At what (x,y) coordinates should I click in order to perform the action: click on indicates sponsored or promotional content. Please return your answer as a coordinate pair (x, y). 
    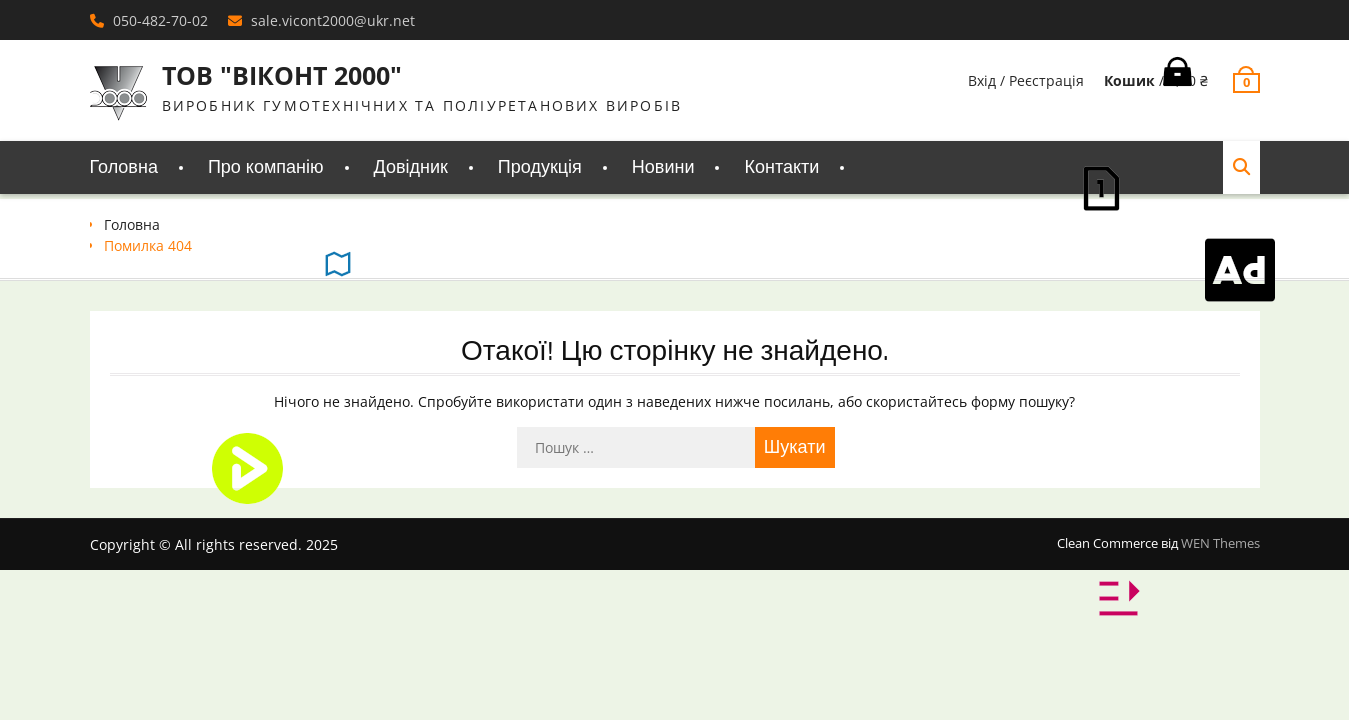
    Looking at the image, I should click on (1240, 270).